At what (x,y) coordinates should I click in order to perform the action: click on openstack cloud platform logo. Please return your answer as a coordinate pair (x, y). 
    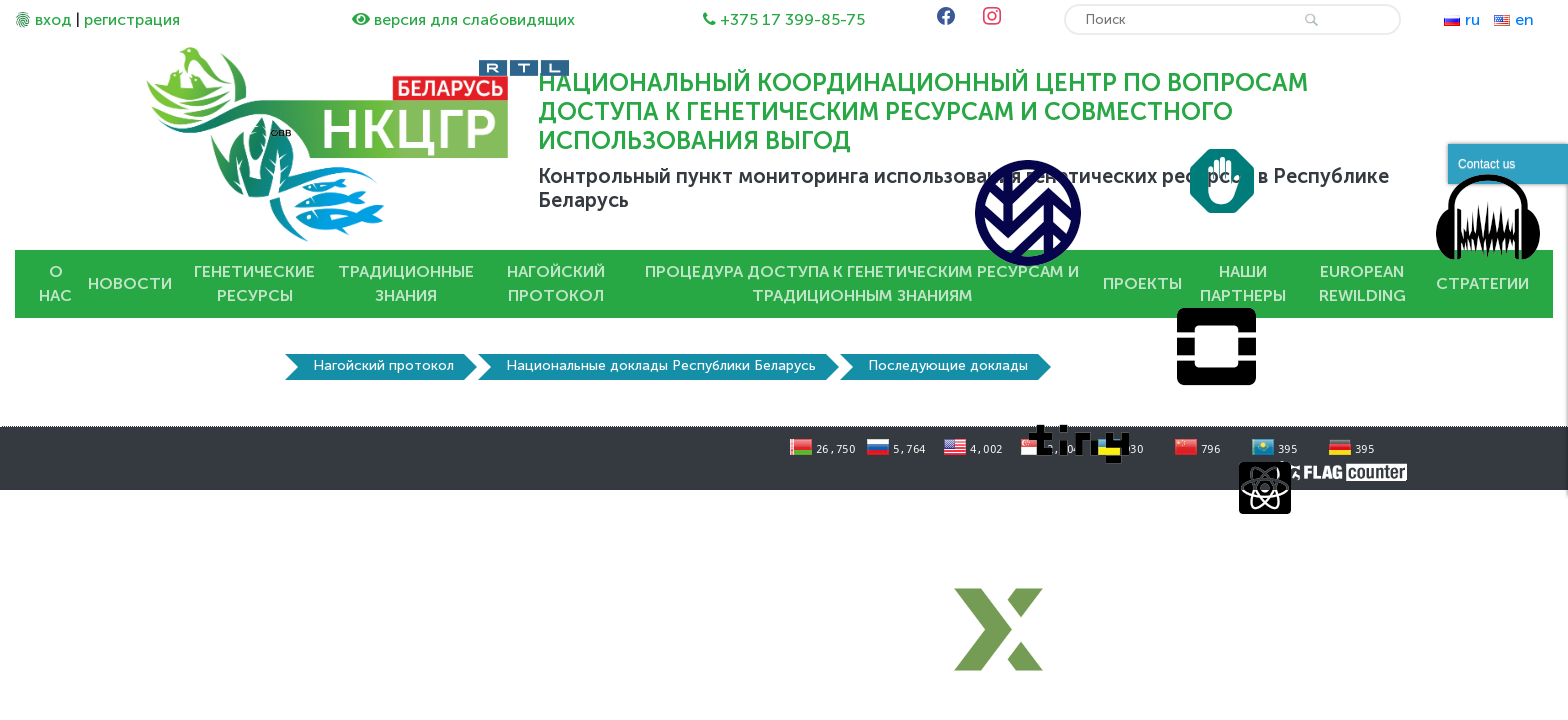
    Looking at the image, I should click on (1216, 346).